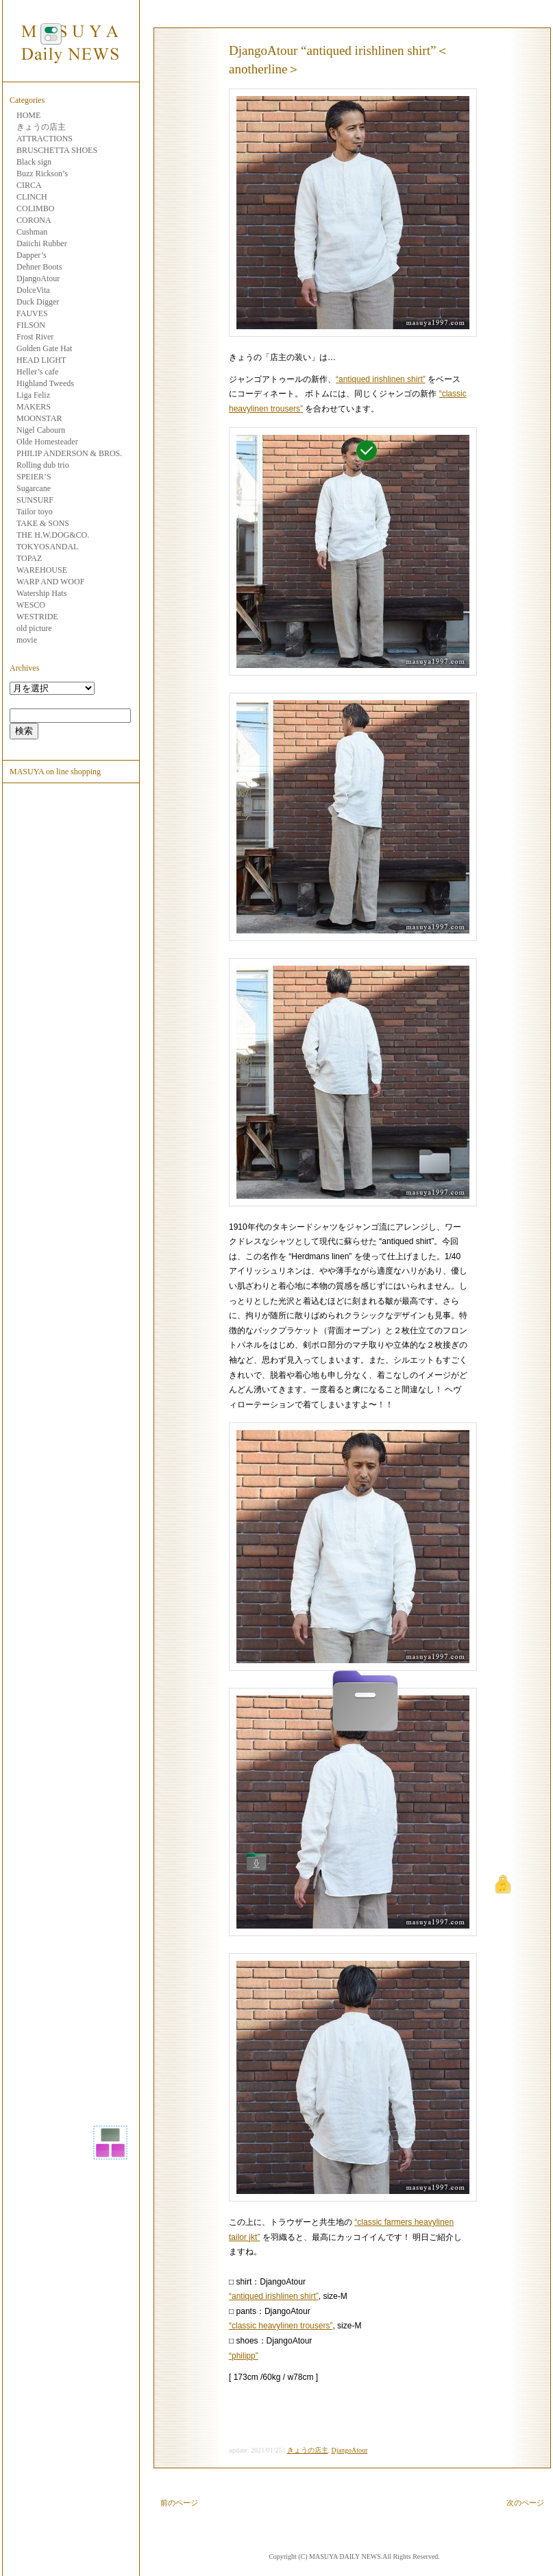 The height and width of the screenshot is (2576, 553). Describe the element at coordinates (365, 1701) in the screenshot. I see `open the files application` at that location.